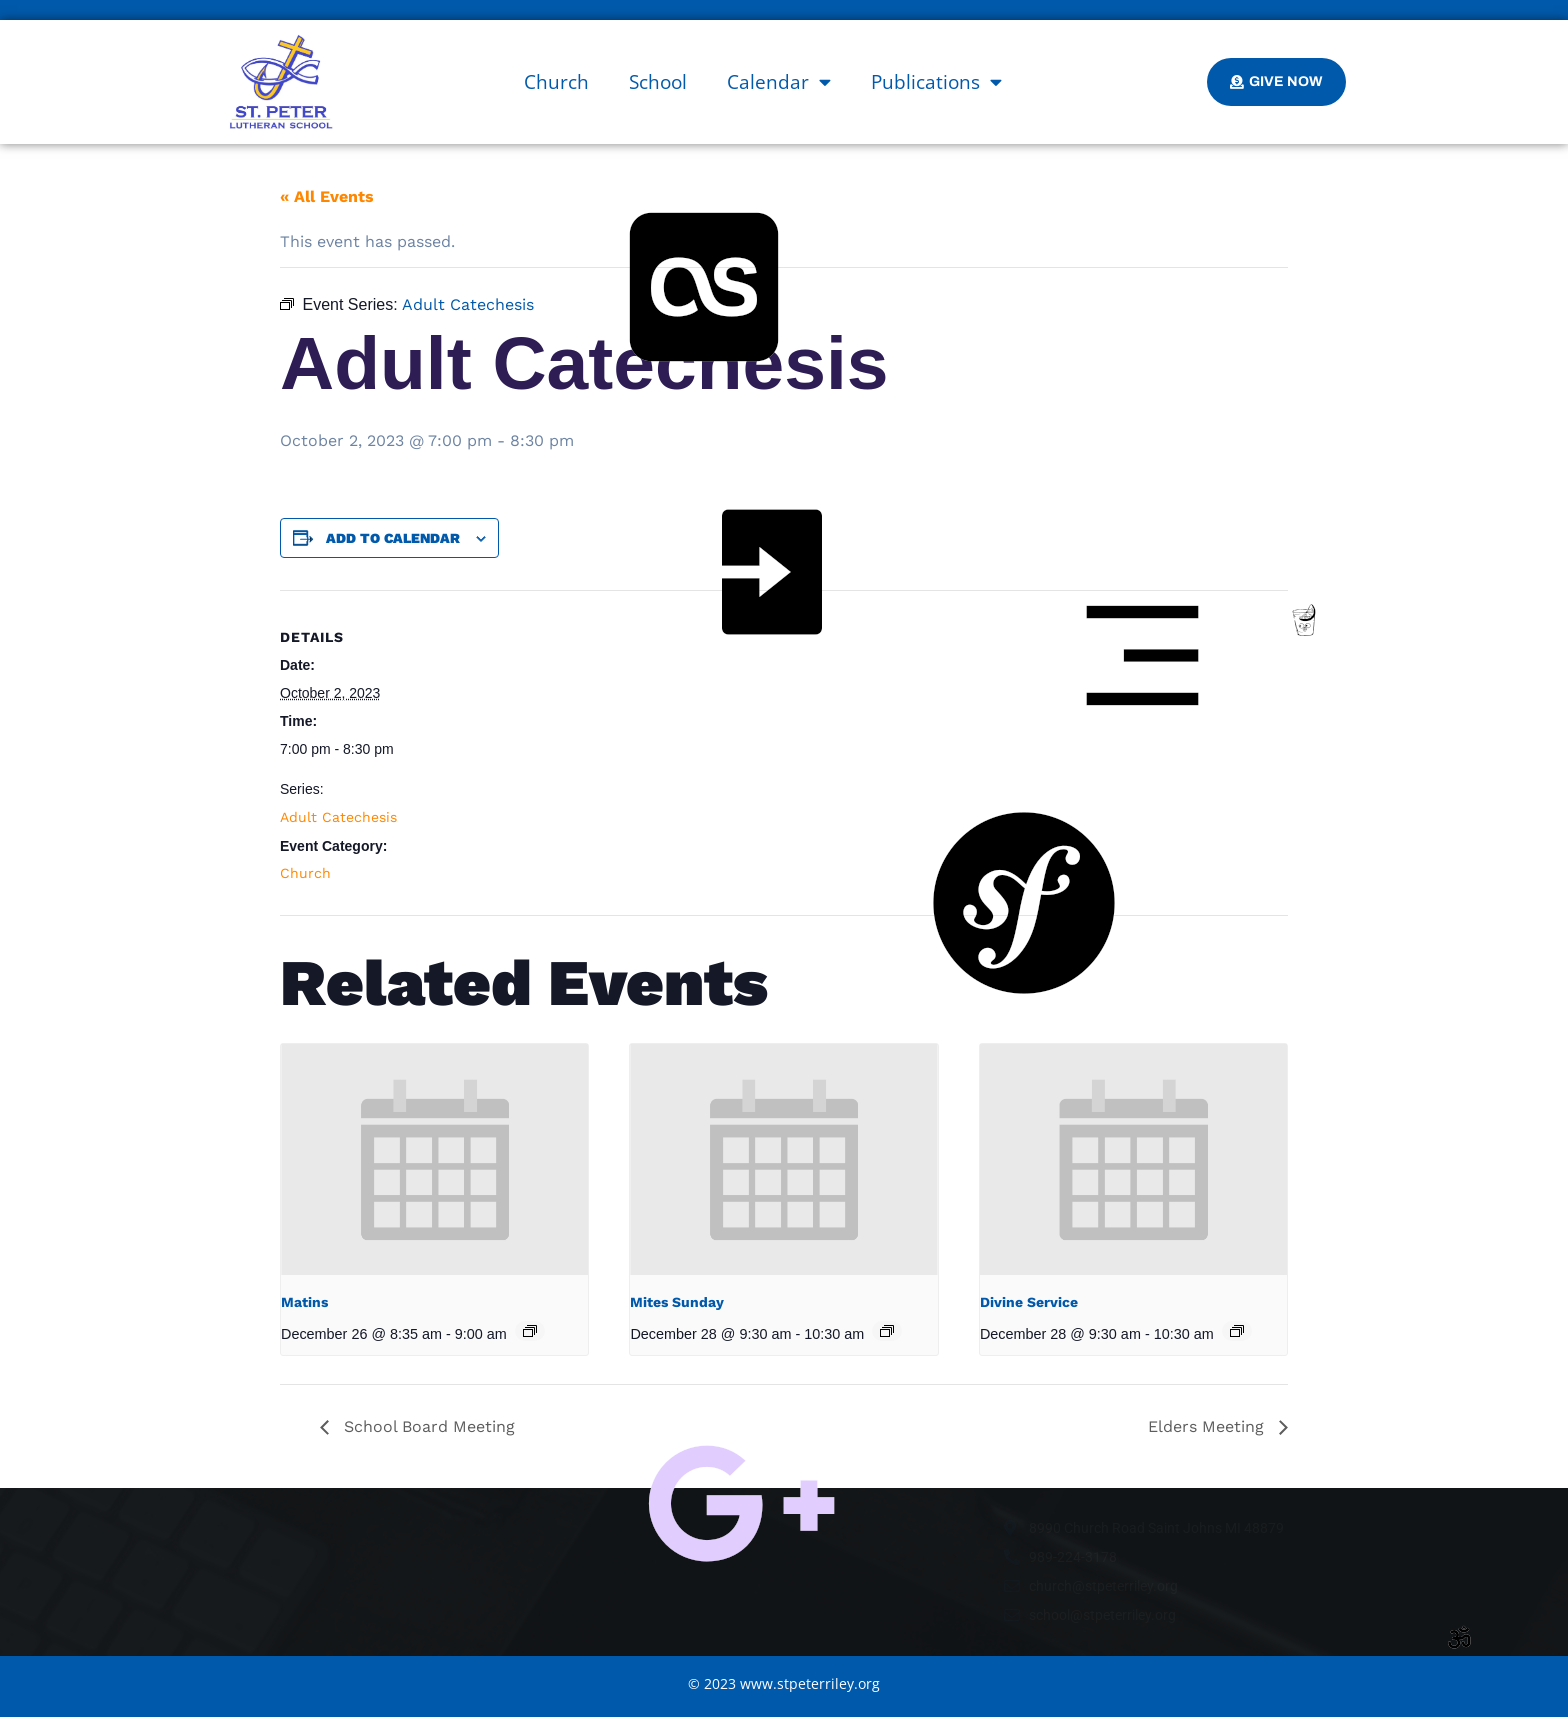 This screenshot has height=1717, width=1568. What do you see at coordinates (772, 572) in the screenshot?
I see `log in to your account` at bounding box center [772, 572].